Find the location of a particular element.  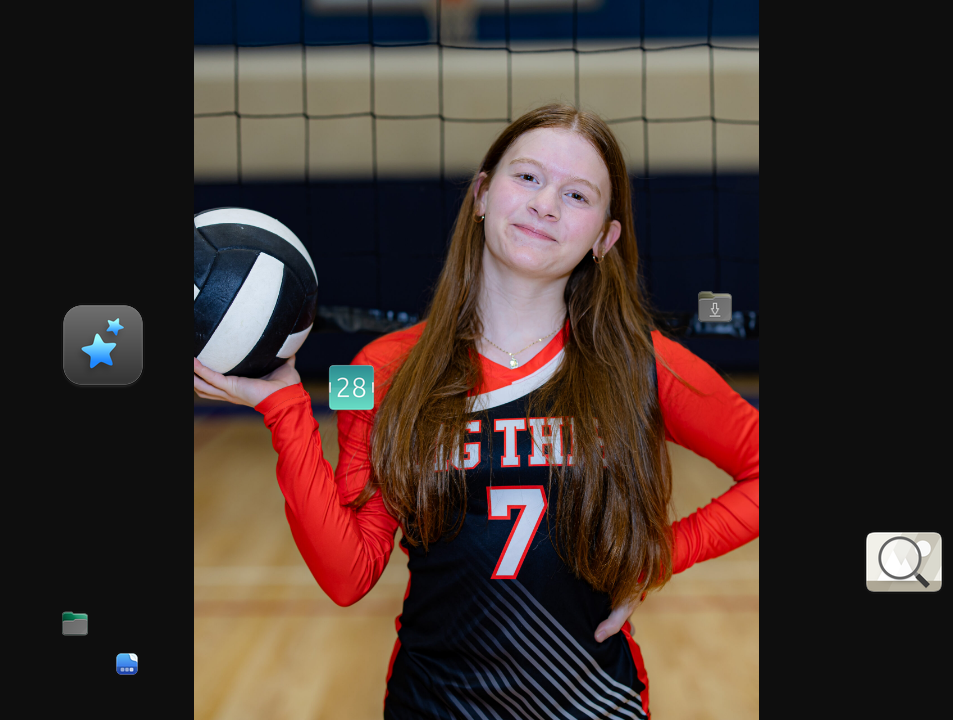

open the photo viewer application is located at coordinates (904, 562).